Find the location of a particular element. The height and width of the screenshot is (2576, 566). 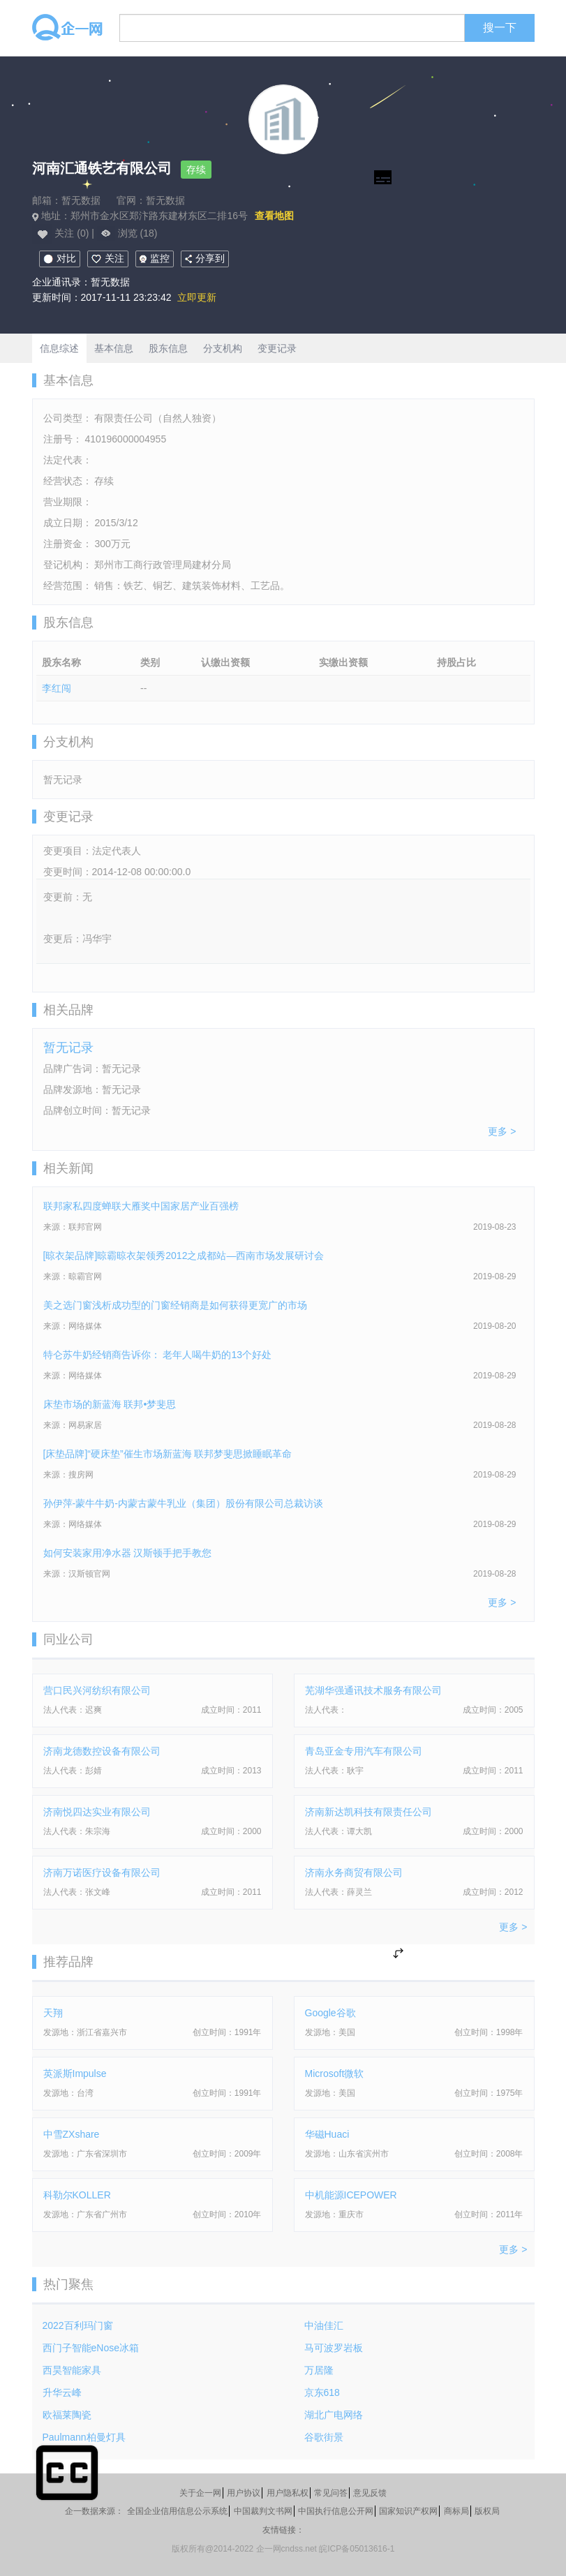

enable closed captions for video content is located at coordinates (67, 2473).